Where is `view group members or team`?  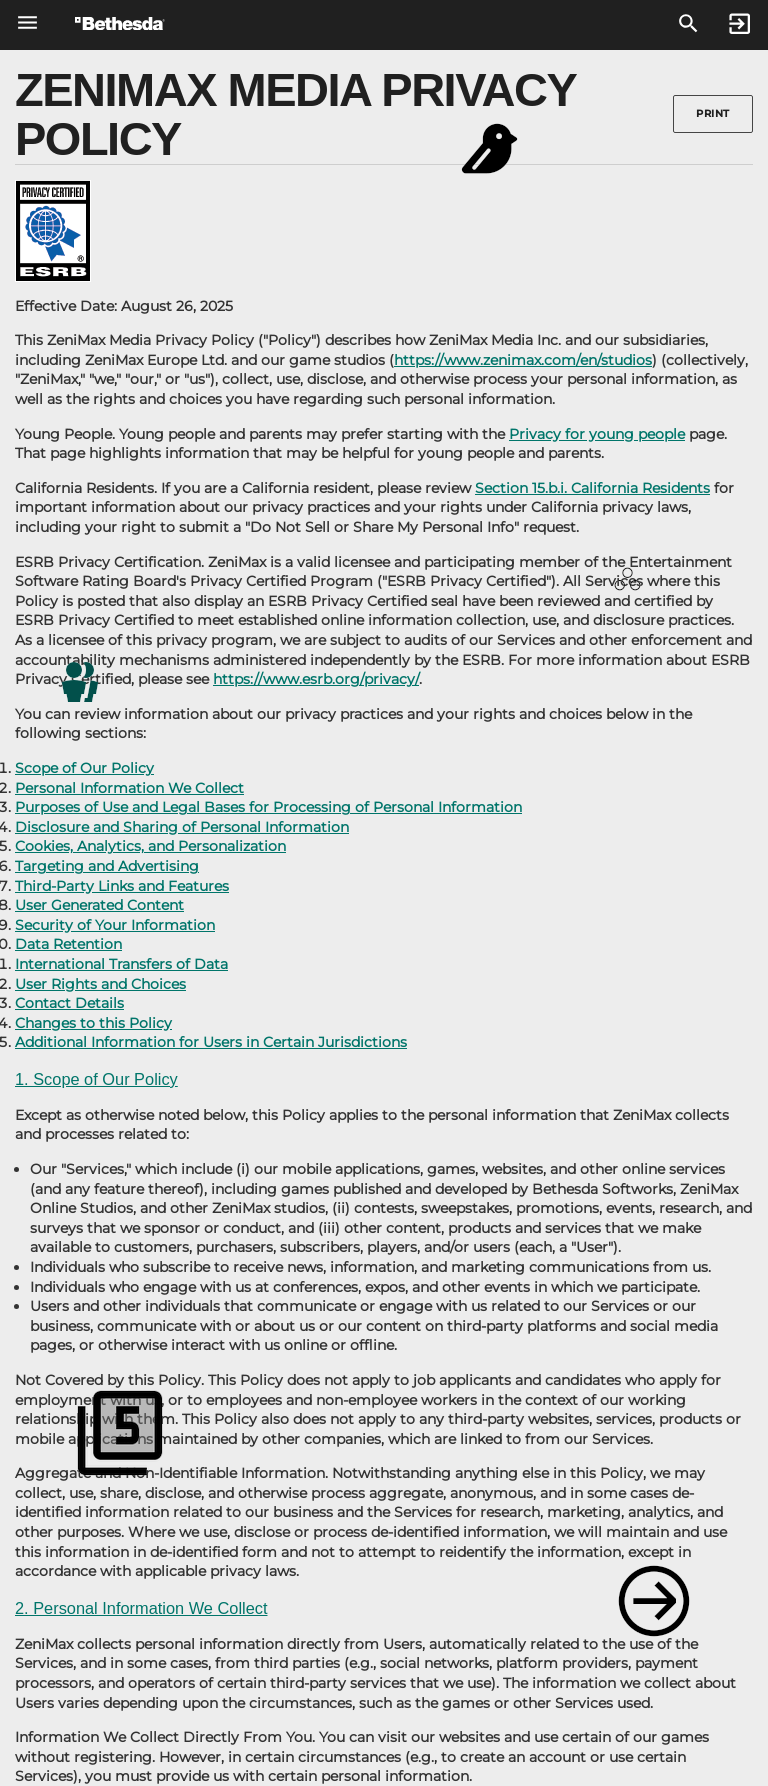 view group members or team is located at coordinates (80, 682).